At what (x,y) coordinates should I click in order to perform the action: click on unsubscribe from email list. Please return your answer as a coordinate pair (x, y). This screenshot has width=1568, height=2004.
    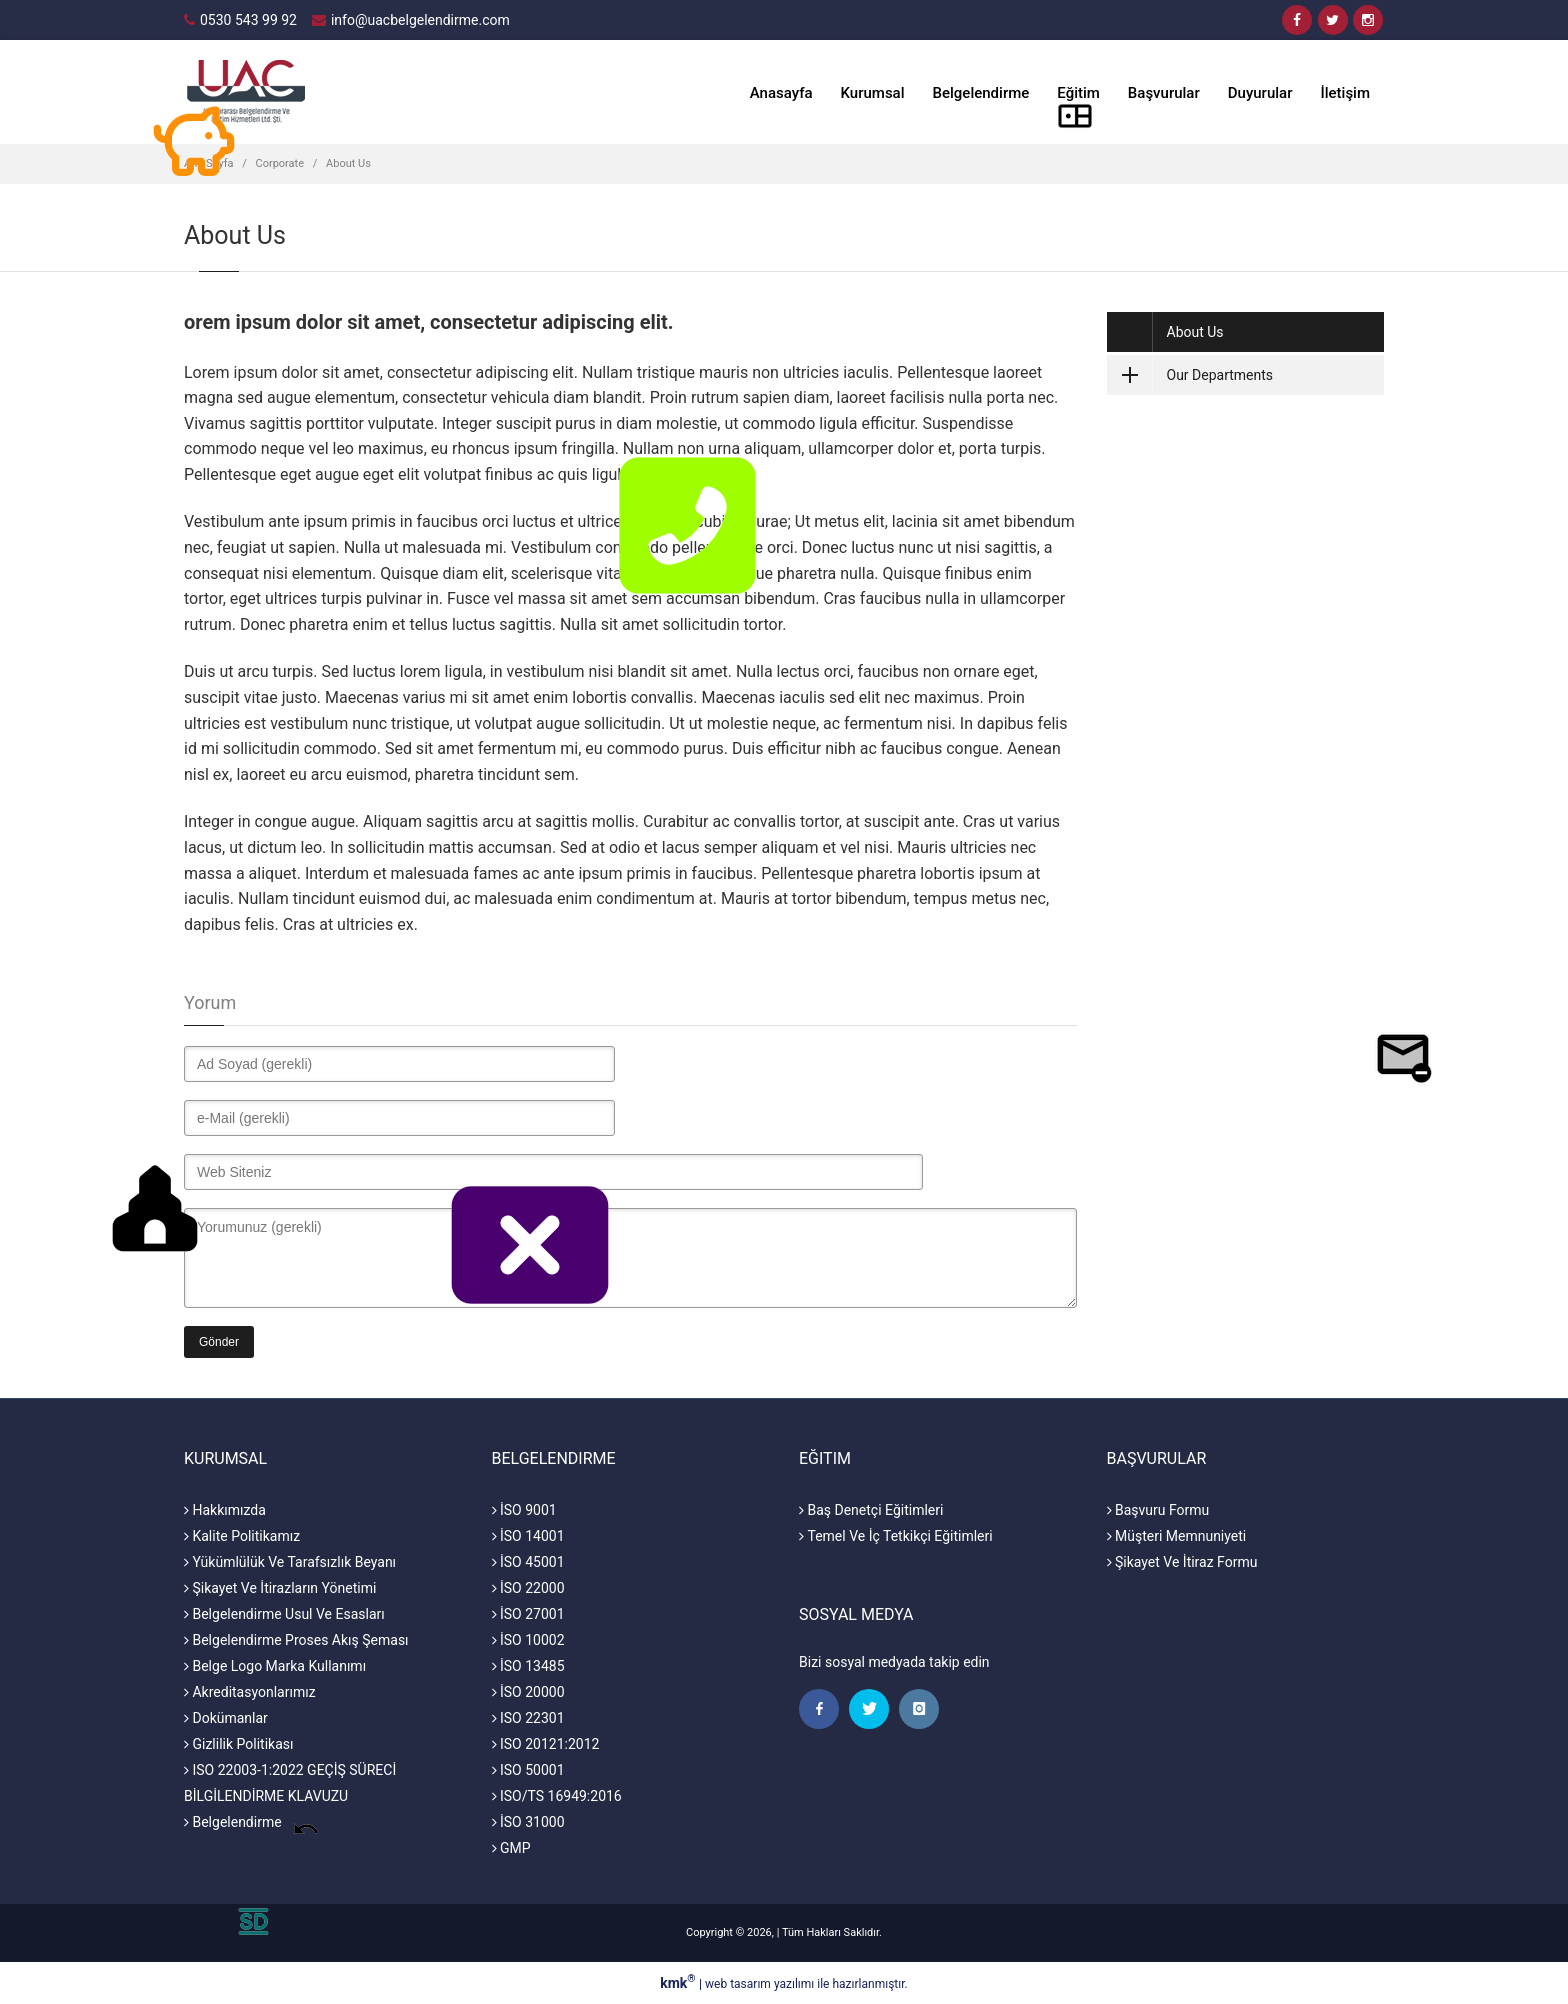
    Looking at the image, I should click on (1403, 1060).